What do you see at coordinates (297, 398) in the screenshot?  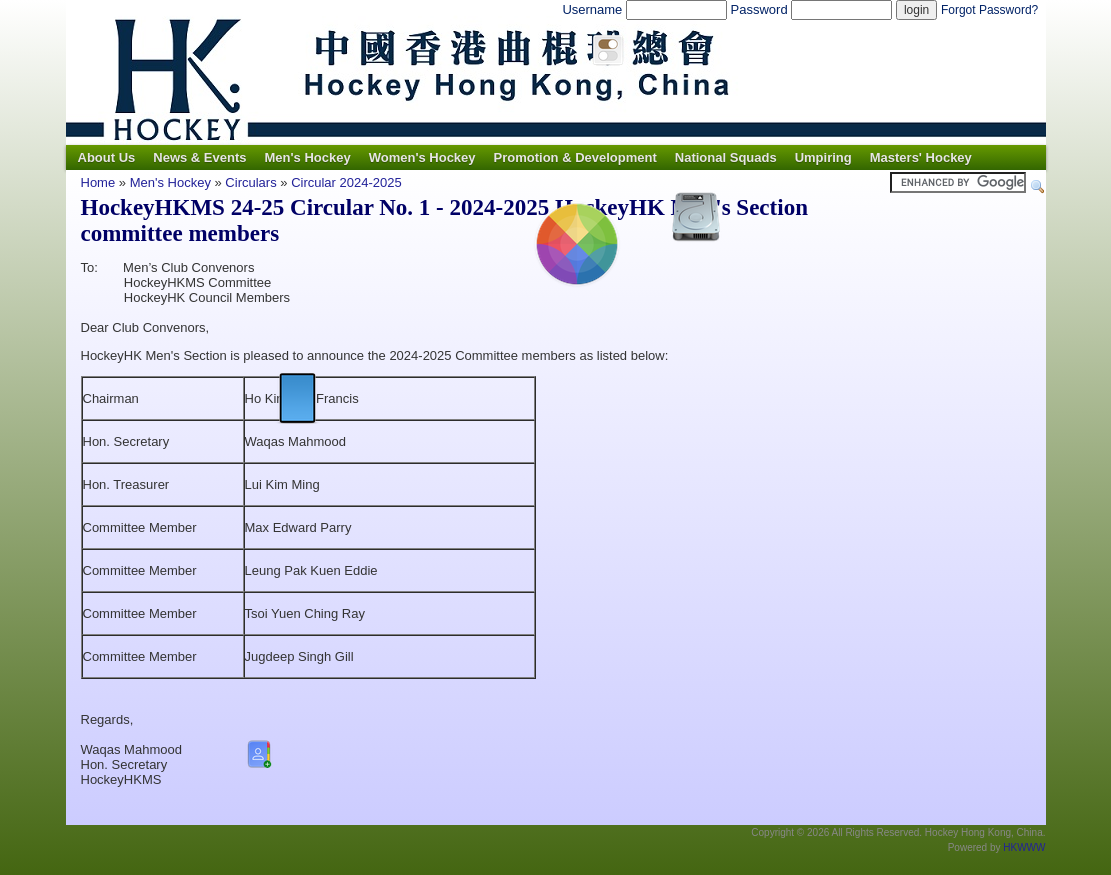 I see `iPad Air device connected` at bounding box center [297, 398].